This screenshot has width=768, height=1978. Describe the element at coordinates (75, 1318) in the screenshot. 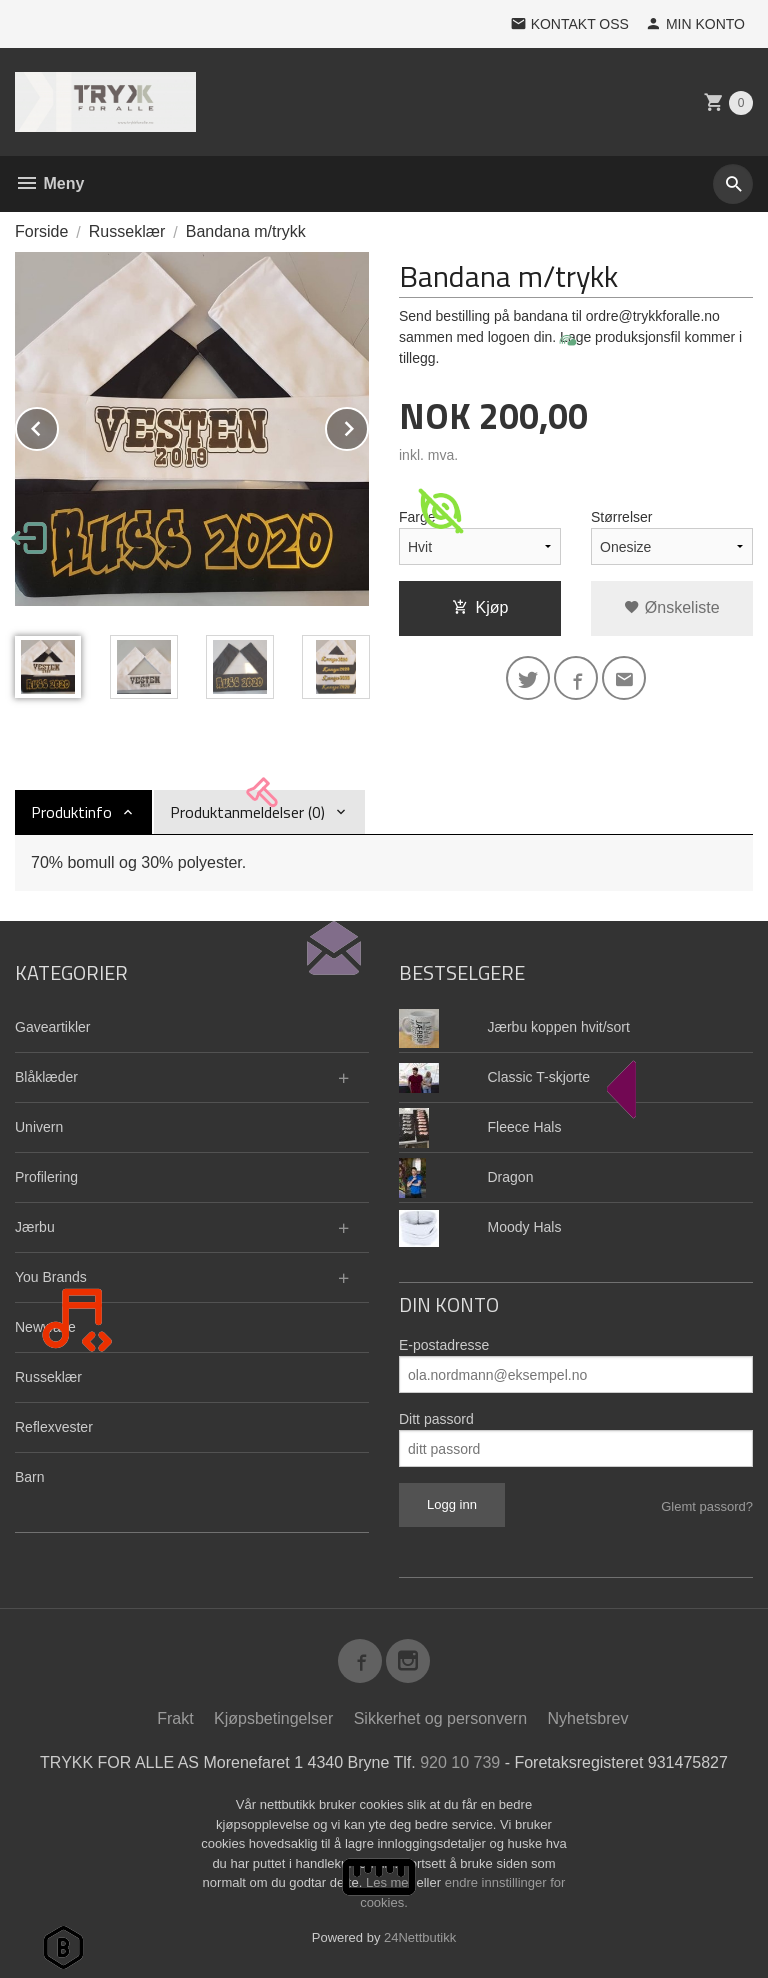

I see `access music coding or audio development tools` at that location.